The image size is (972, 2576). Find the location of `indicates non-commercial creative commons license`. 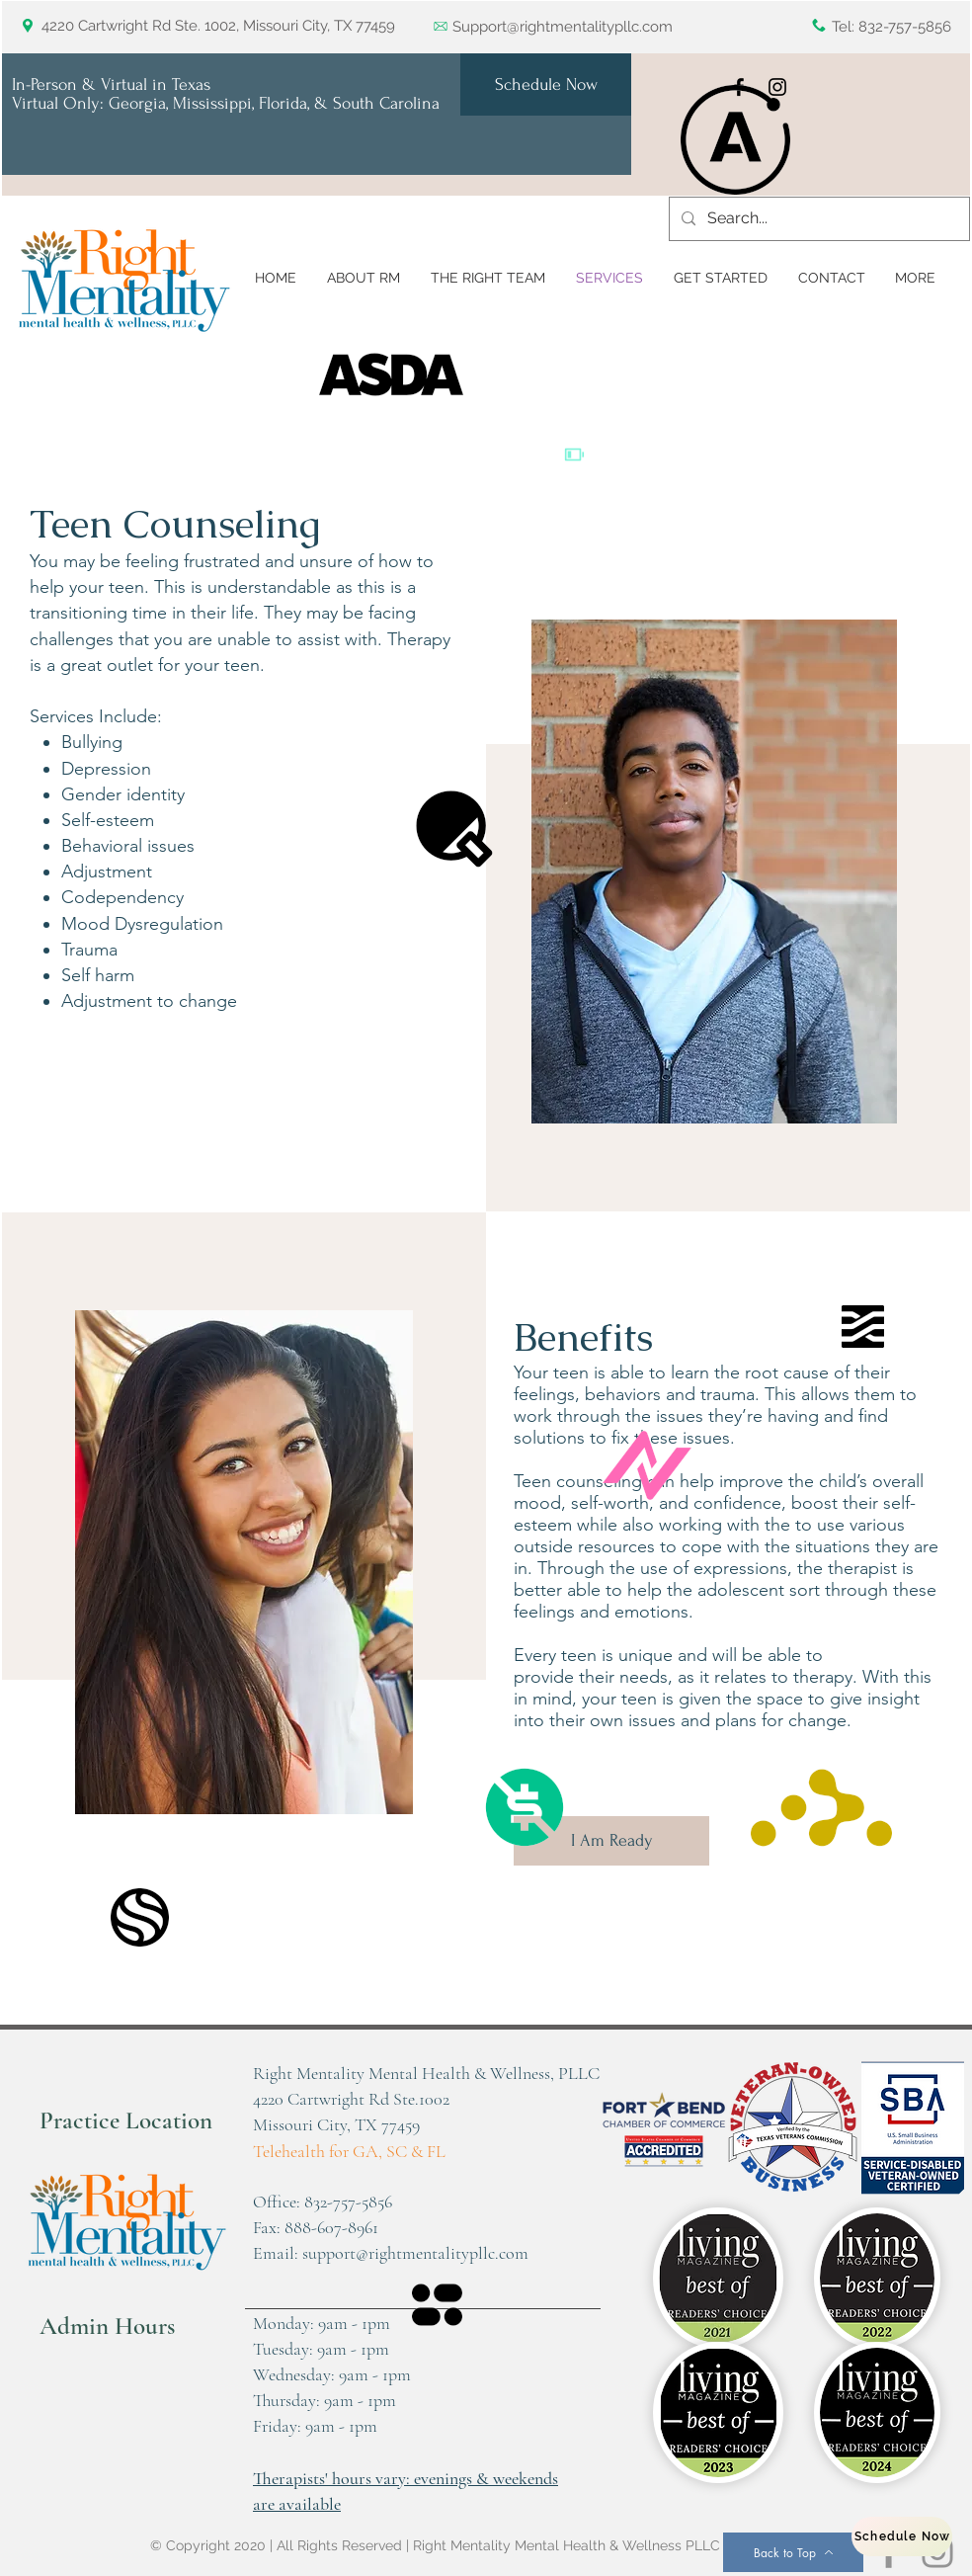

indicates non-commercial creative commons license is located at coordinates (525, 1807).